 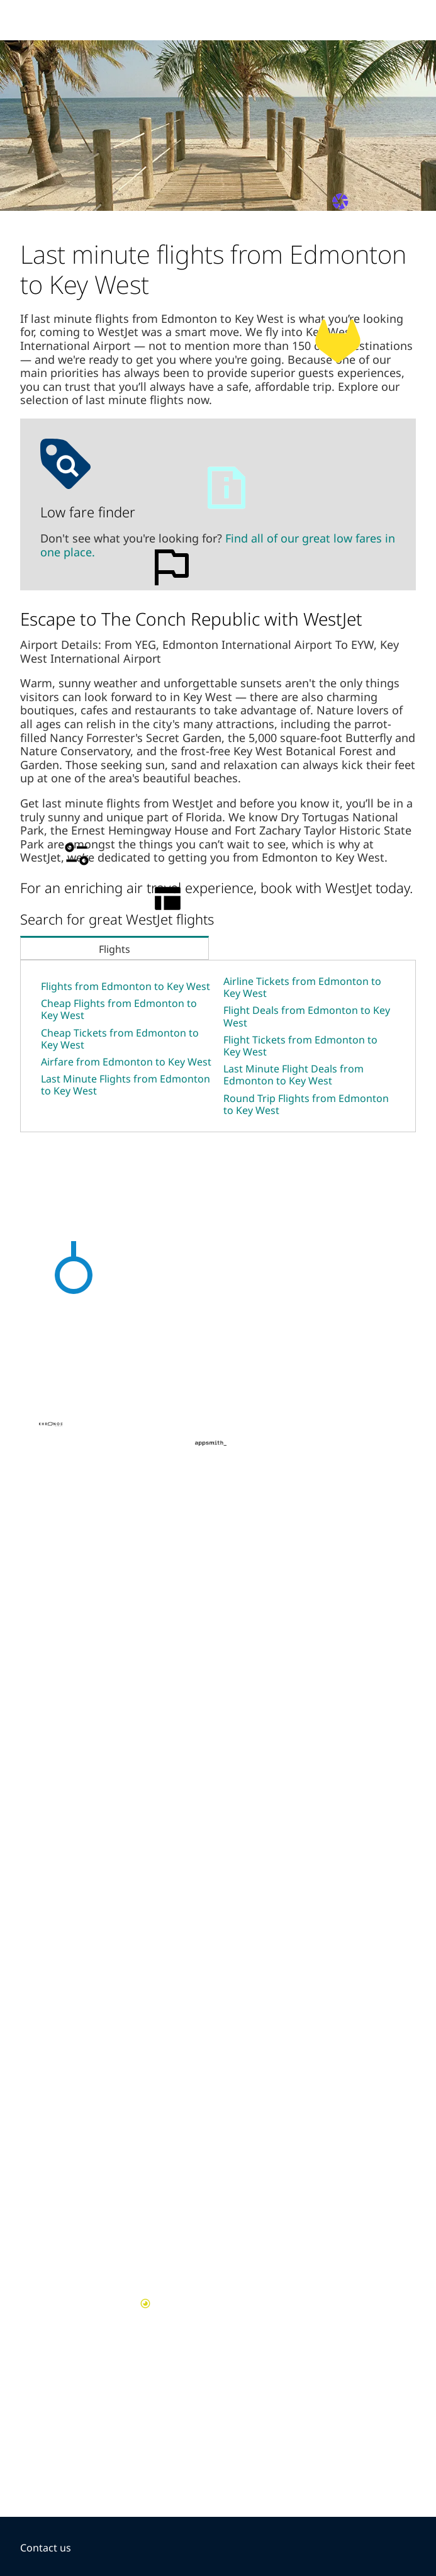 I want to click on view or preview content, so click(x=145, y=2303).